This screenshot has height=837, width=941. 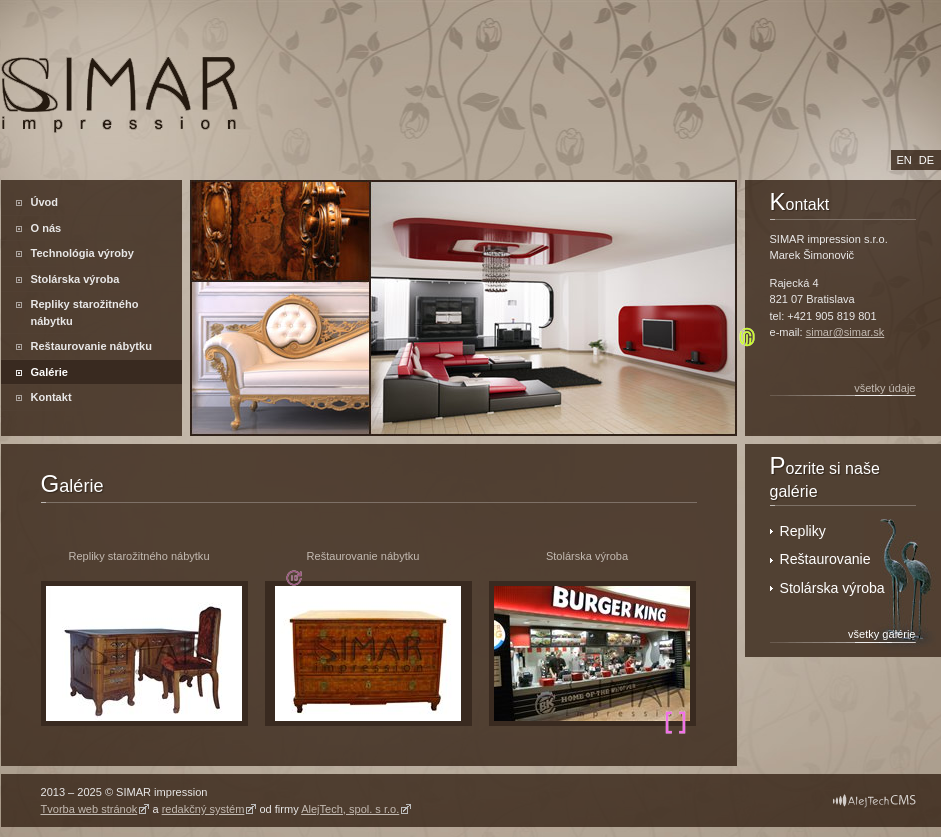 What do you see at coordinates (294, 578) in the screenshot?
I see `skip forward 10 seconds` at bounding box center [294, 578].